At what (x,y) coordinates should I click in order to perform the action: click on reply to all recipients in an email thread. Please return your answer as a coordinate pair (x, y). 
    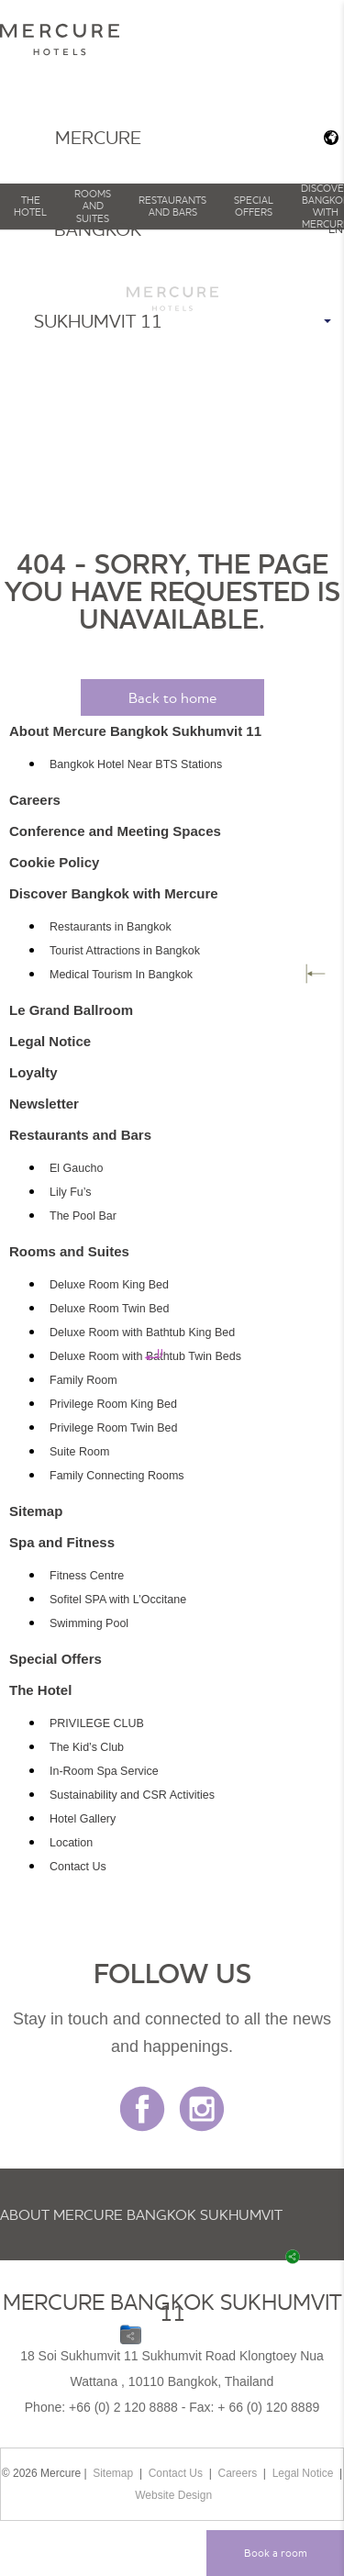
    Looking at the image, I should click on (153, 1354).